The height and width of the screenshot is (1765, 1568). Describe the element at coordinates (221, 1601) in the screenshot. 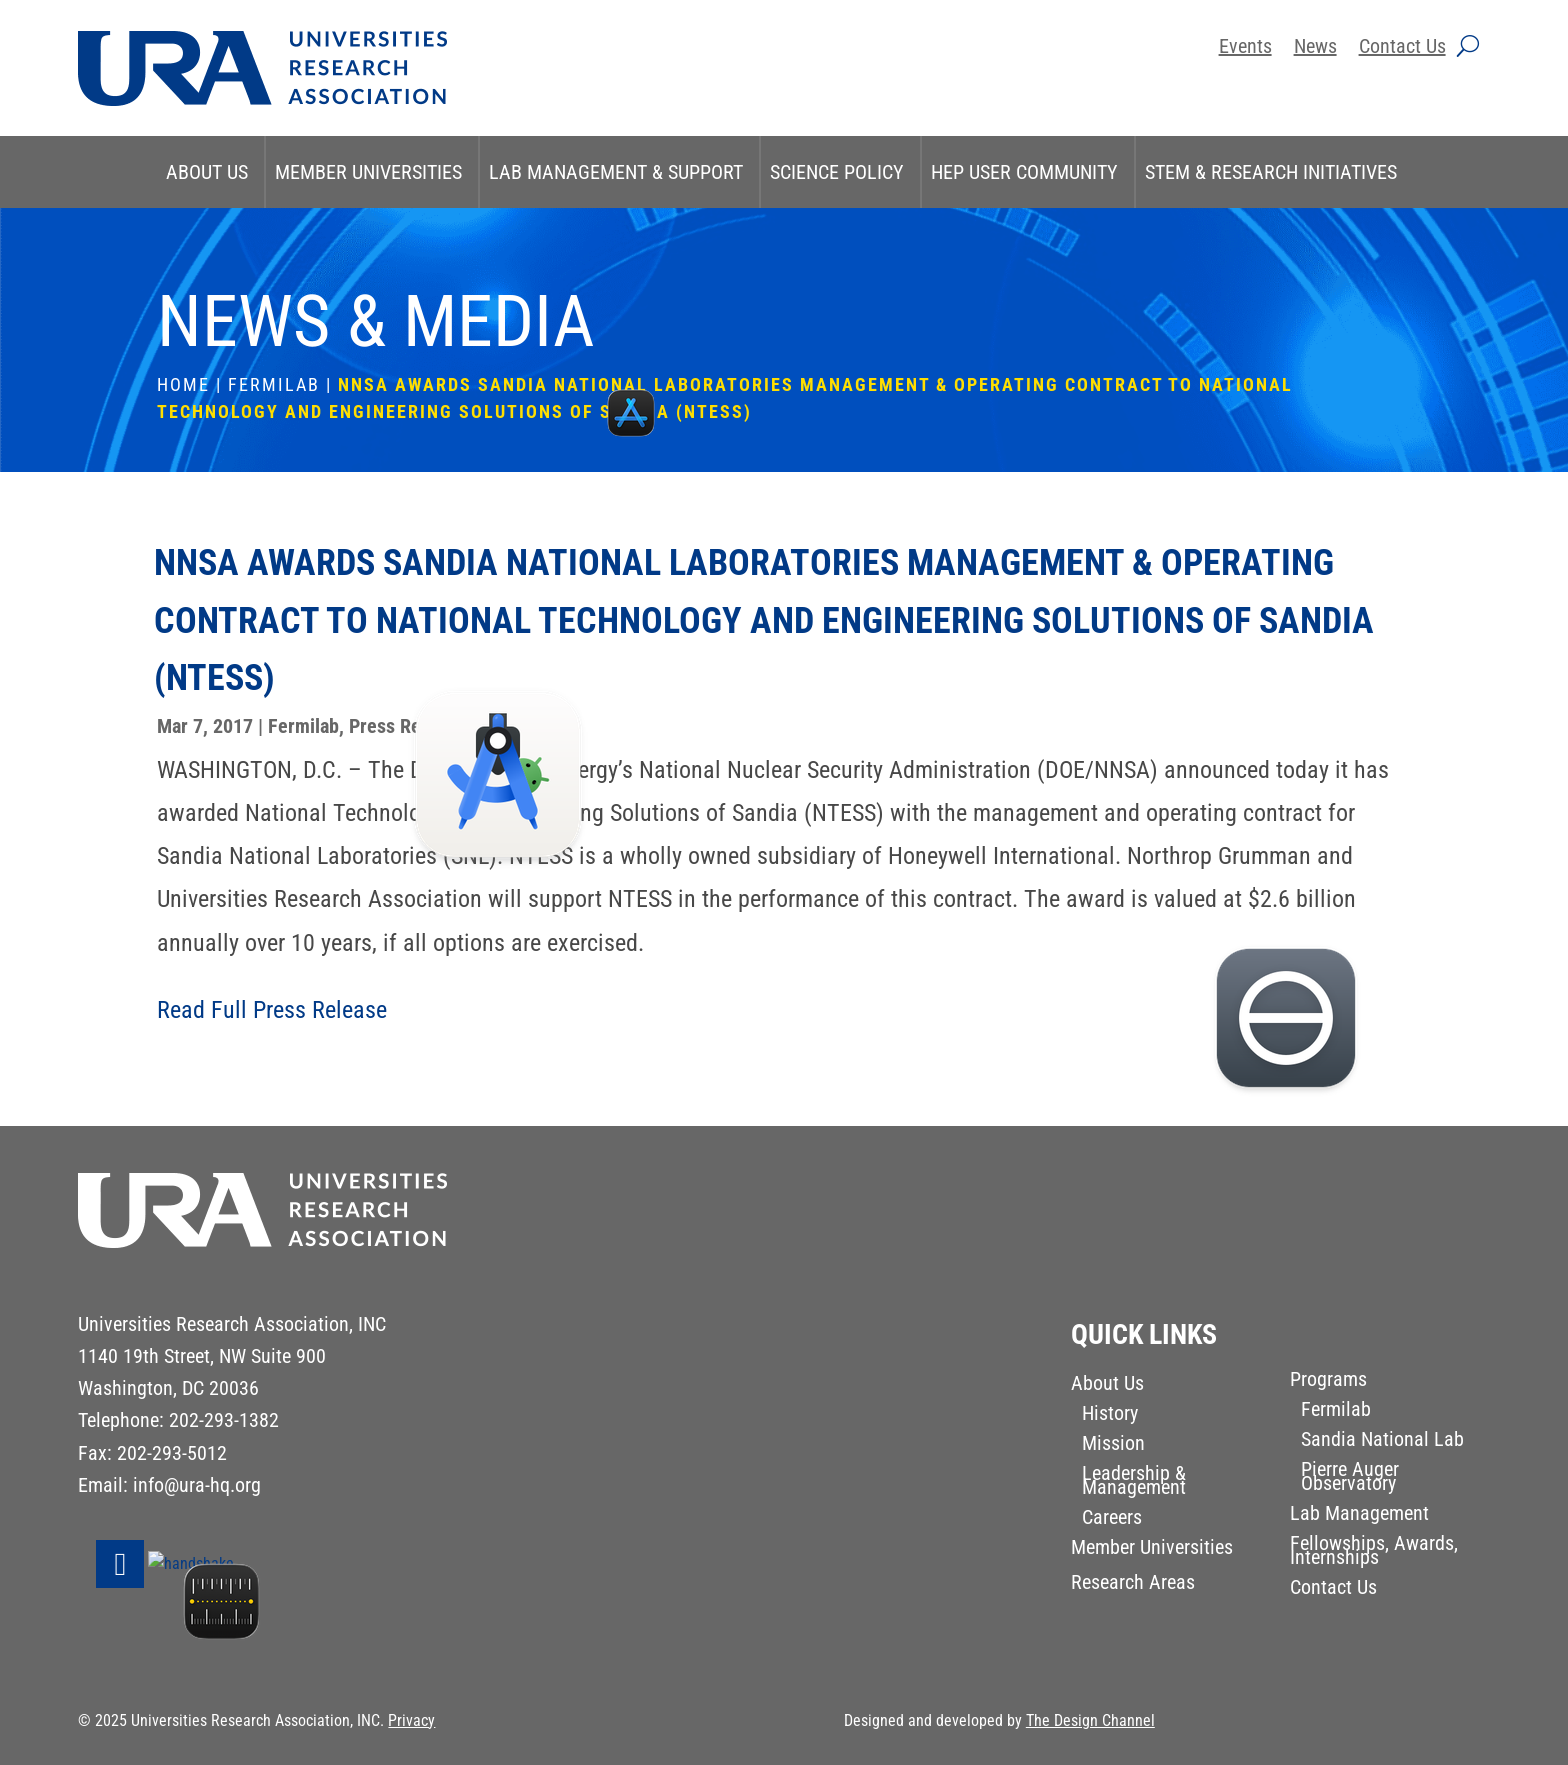

I see `open the measure app to check dimensions` at that location.